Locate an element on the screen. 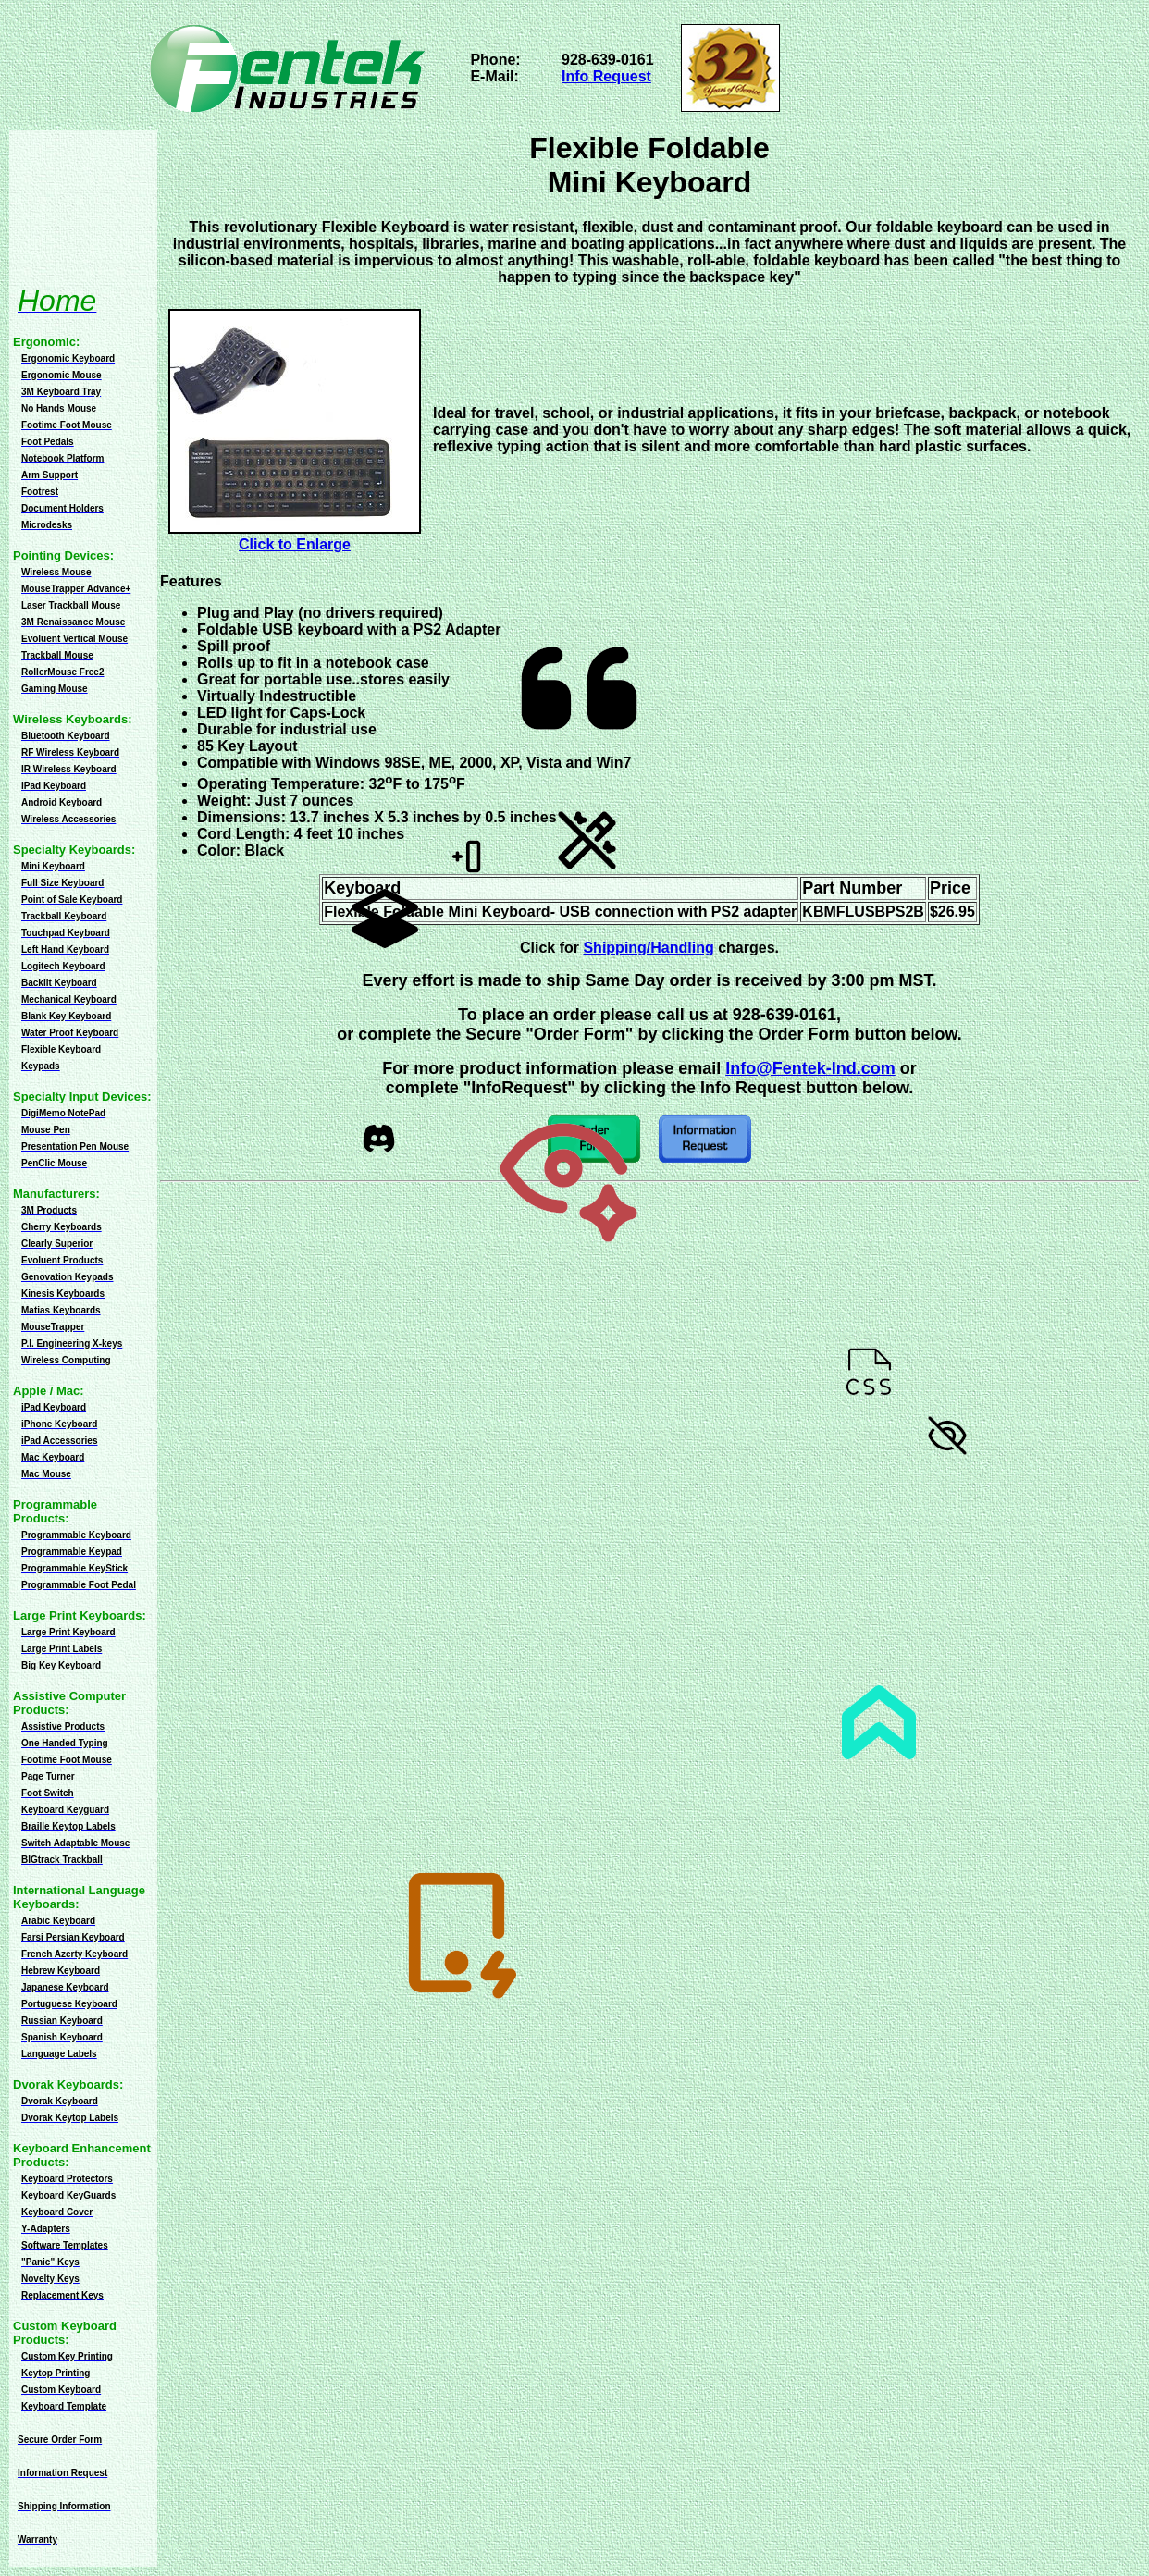  open Discord app is located at coordinates (378, 1138).